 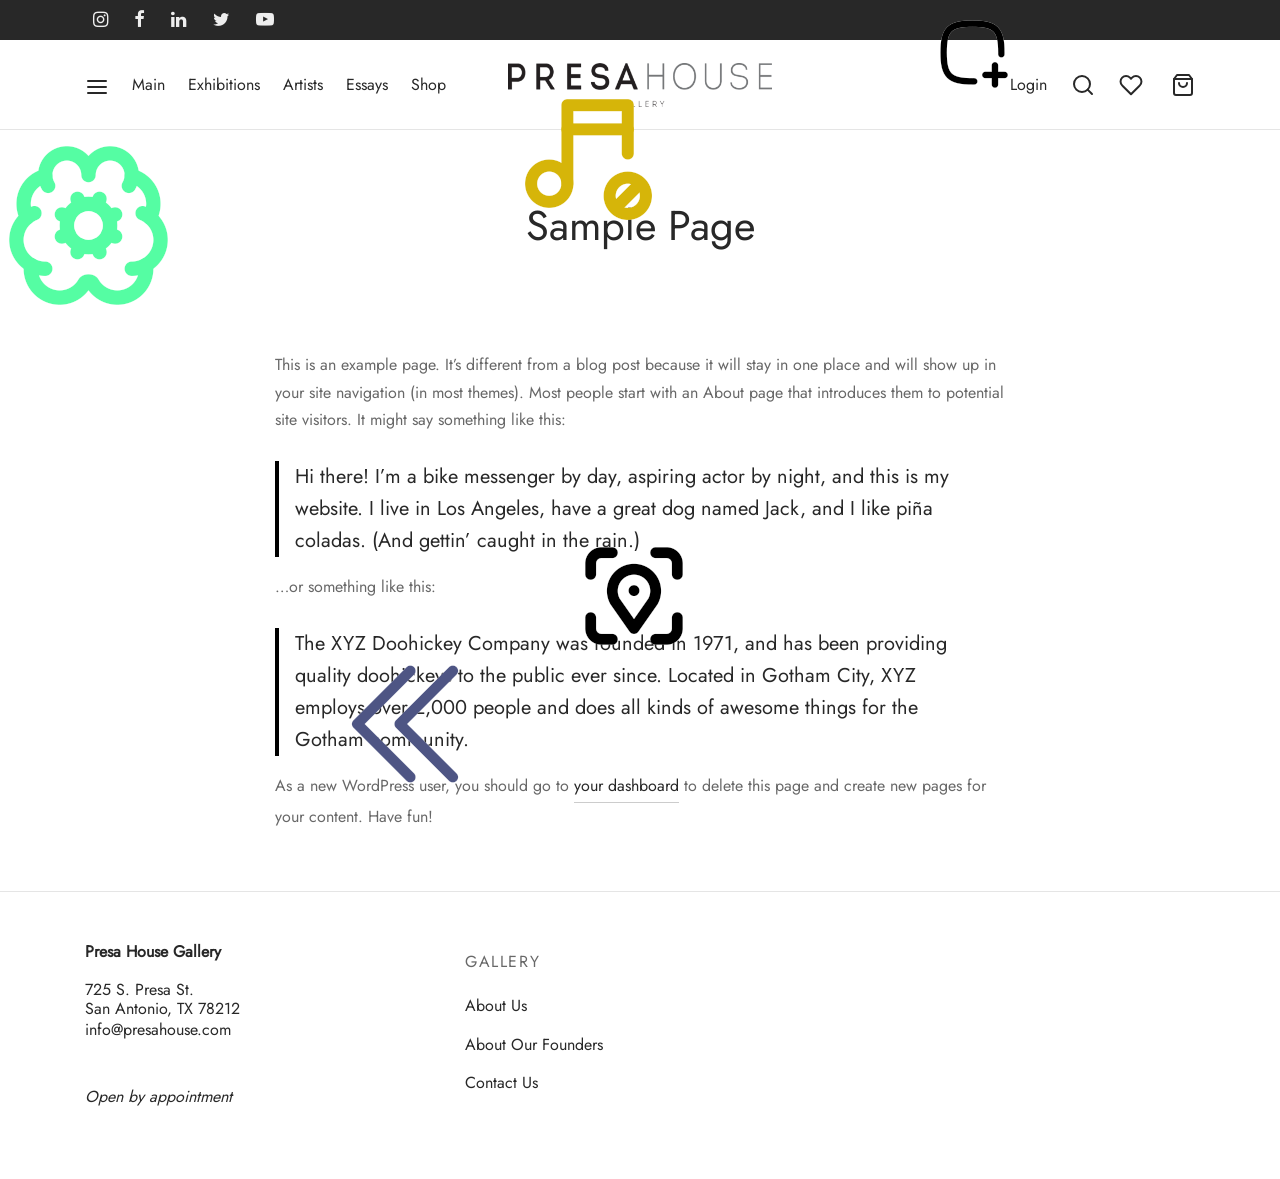 I want to click on access AI or machine learning settings, so click(x=88, y=225).